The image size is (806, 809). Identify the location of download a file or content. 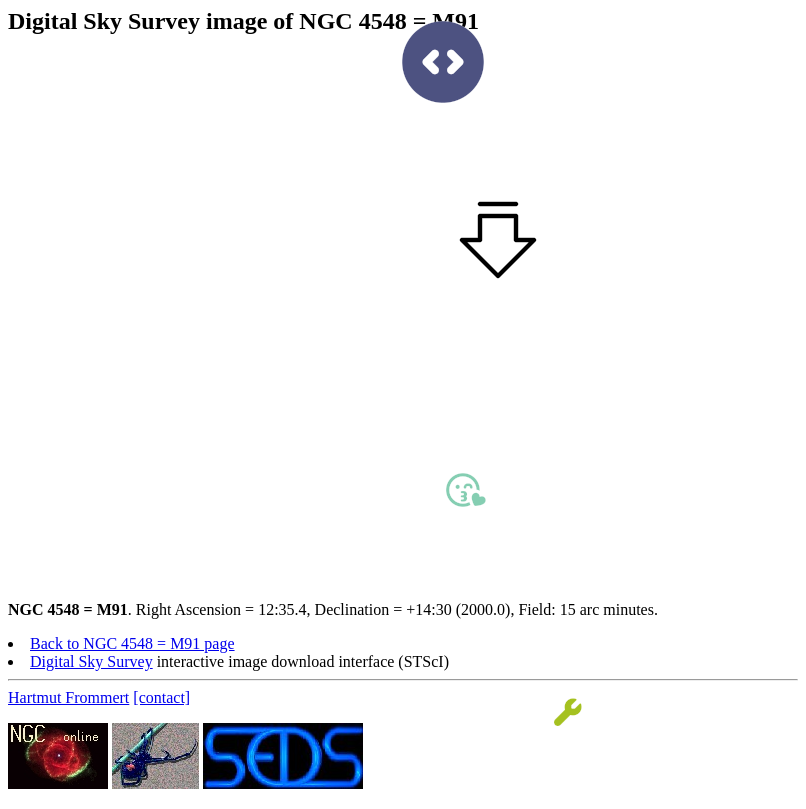
(498, 237).